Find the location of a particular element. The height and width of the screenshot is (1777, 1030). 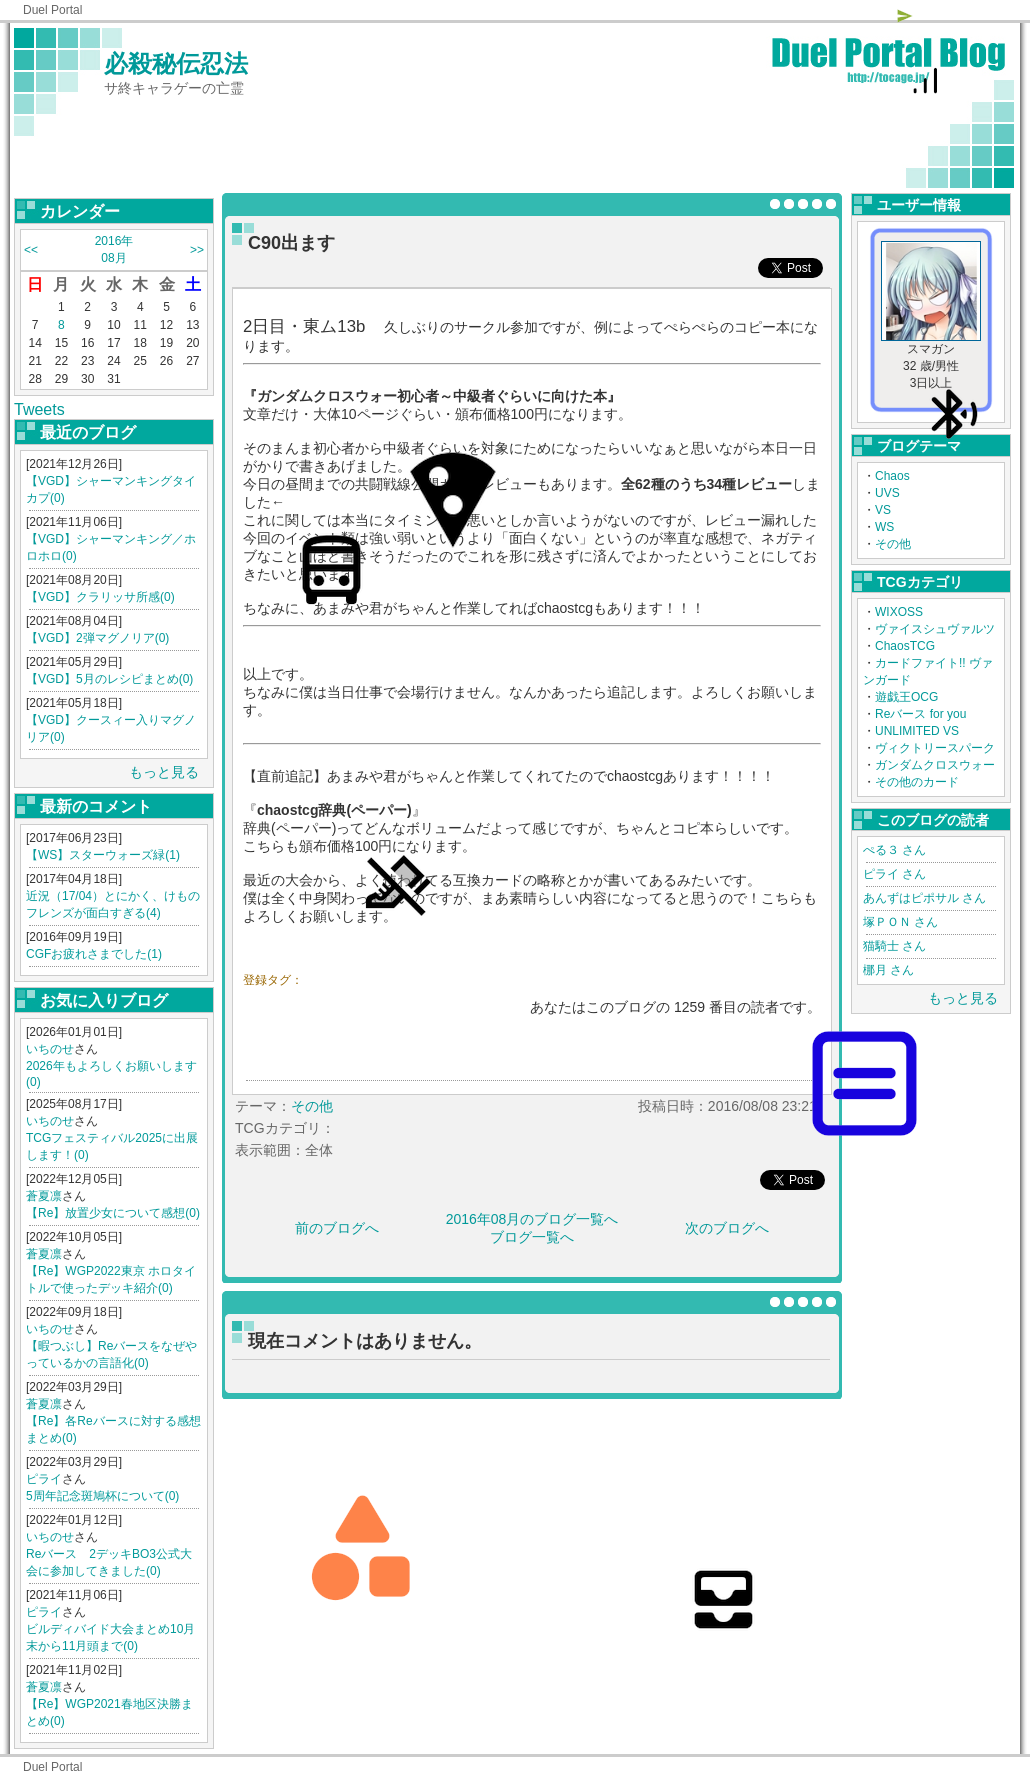

bluetooth audio device connected is located at coordinates (954, 414).